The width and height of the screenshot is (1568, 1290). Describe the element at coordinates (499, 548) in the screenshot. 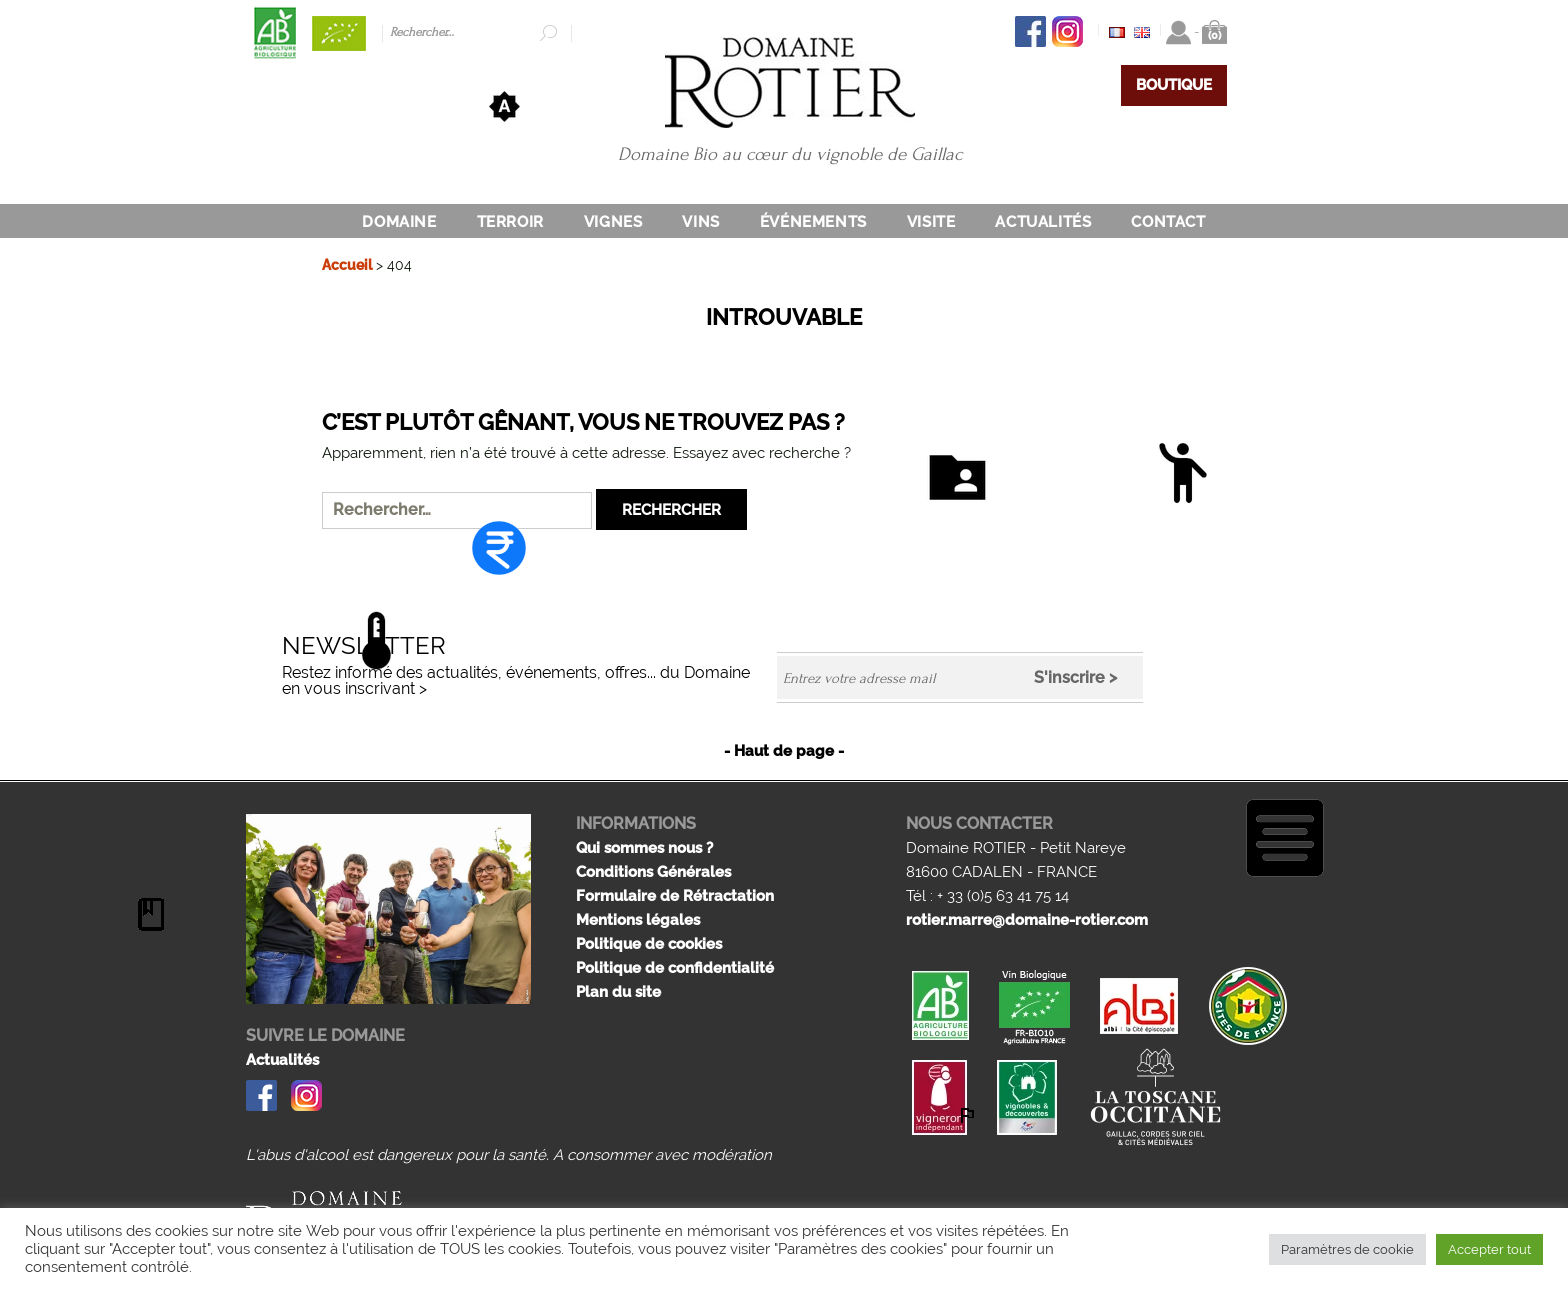

I see `view price in Indian rupees` at that location.